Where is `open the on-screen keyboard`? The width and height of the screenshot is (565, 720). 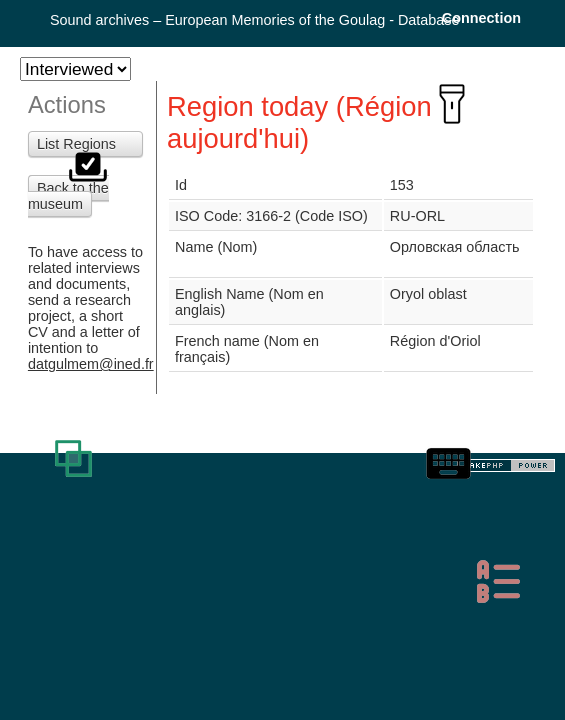 open the on-screen keyboard is located at coordinates (448, 463).